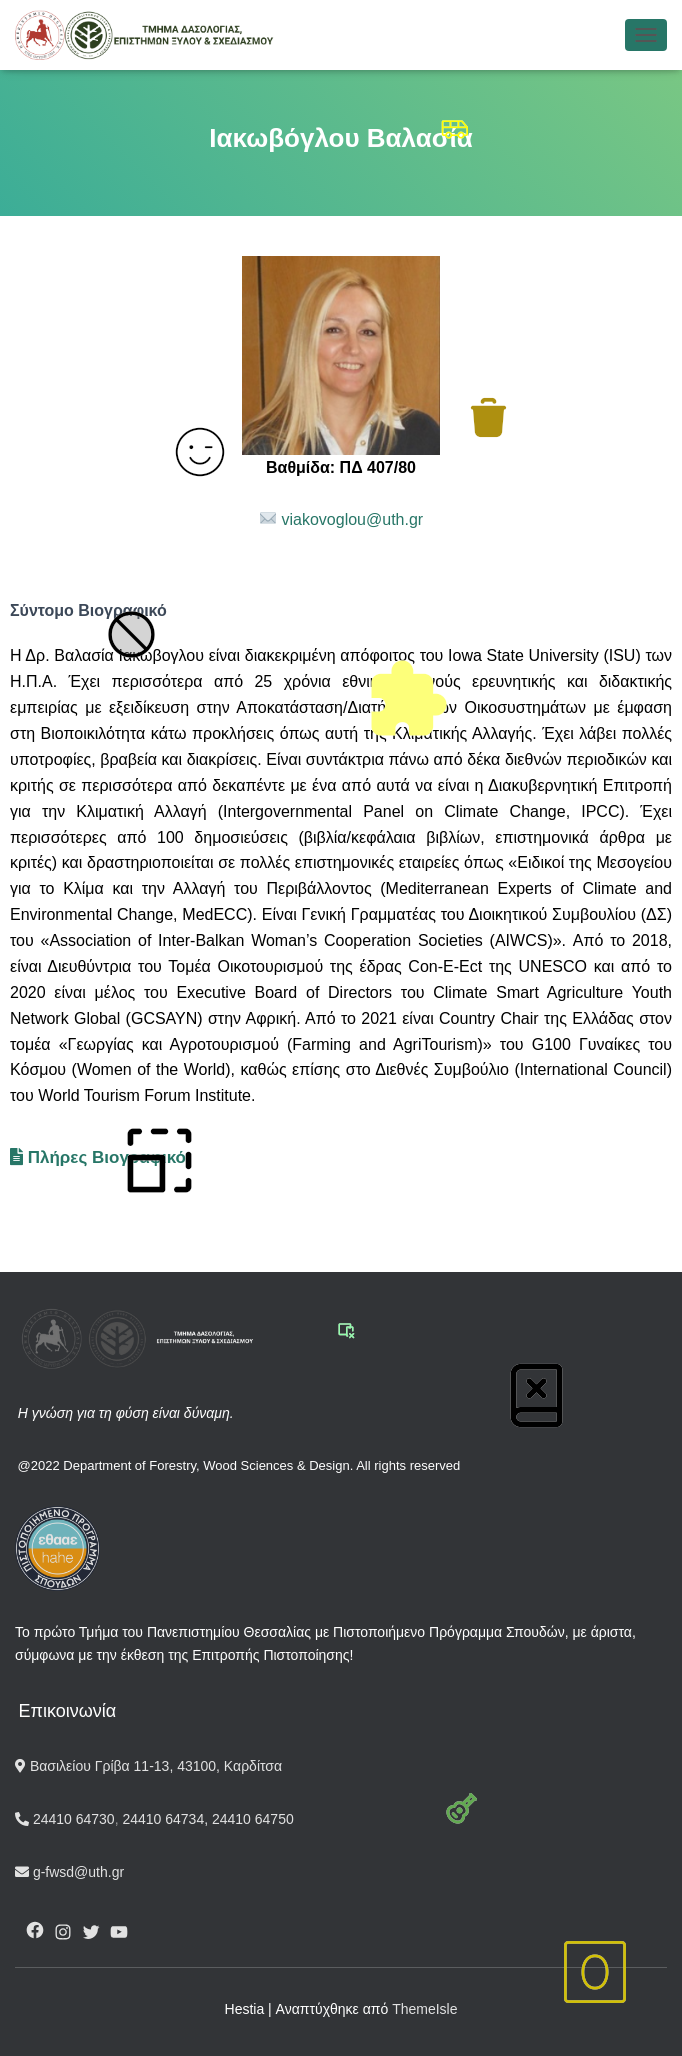 The image size is (682, 2056). What do you see at coordinates (200, 452) in the screenshot?
I see `insert a winking emoji or emoticon` at bounding box center [200, 452].